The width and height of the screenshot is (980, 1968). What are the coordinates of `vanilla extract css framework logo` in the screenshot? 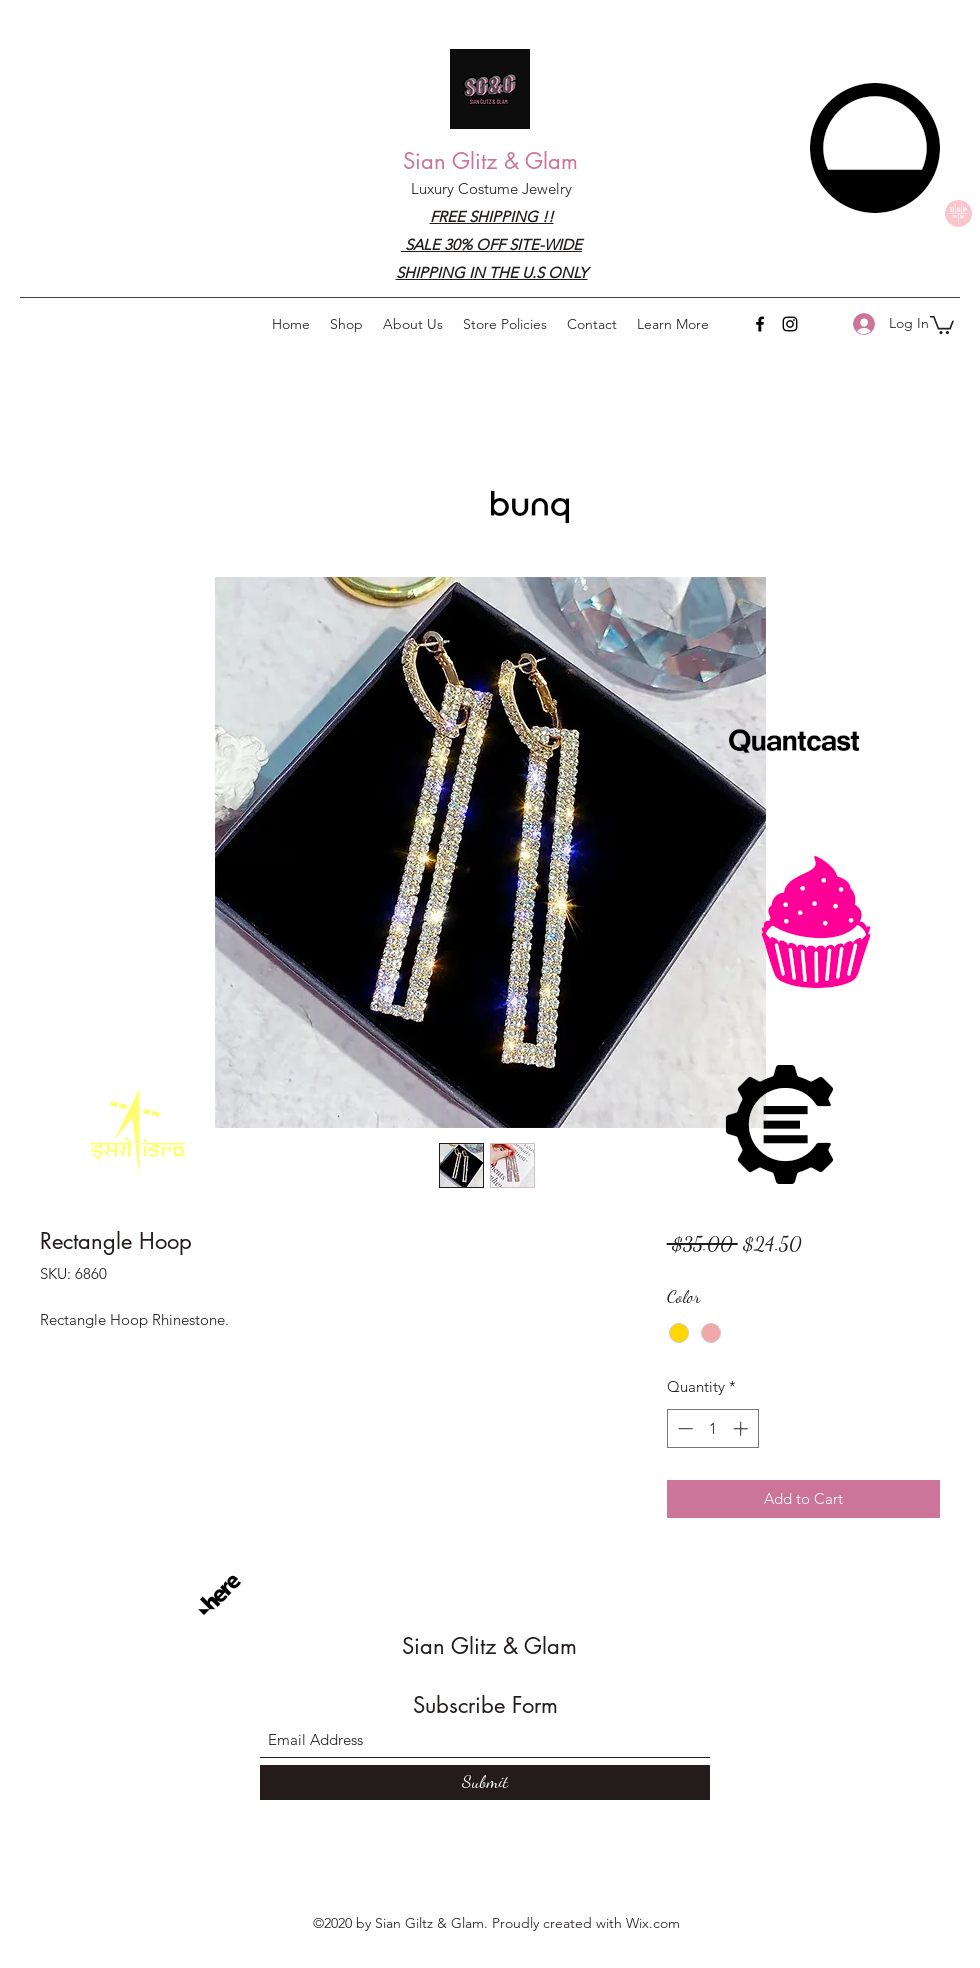 It's located at (816, 922).